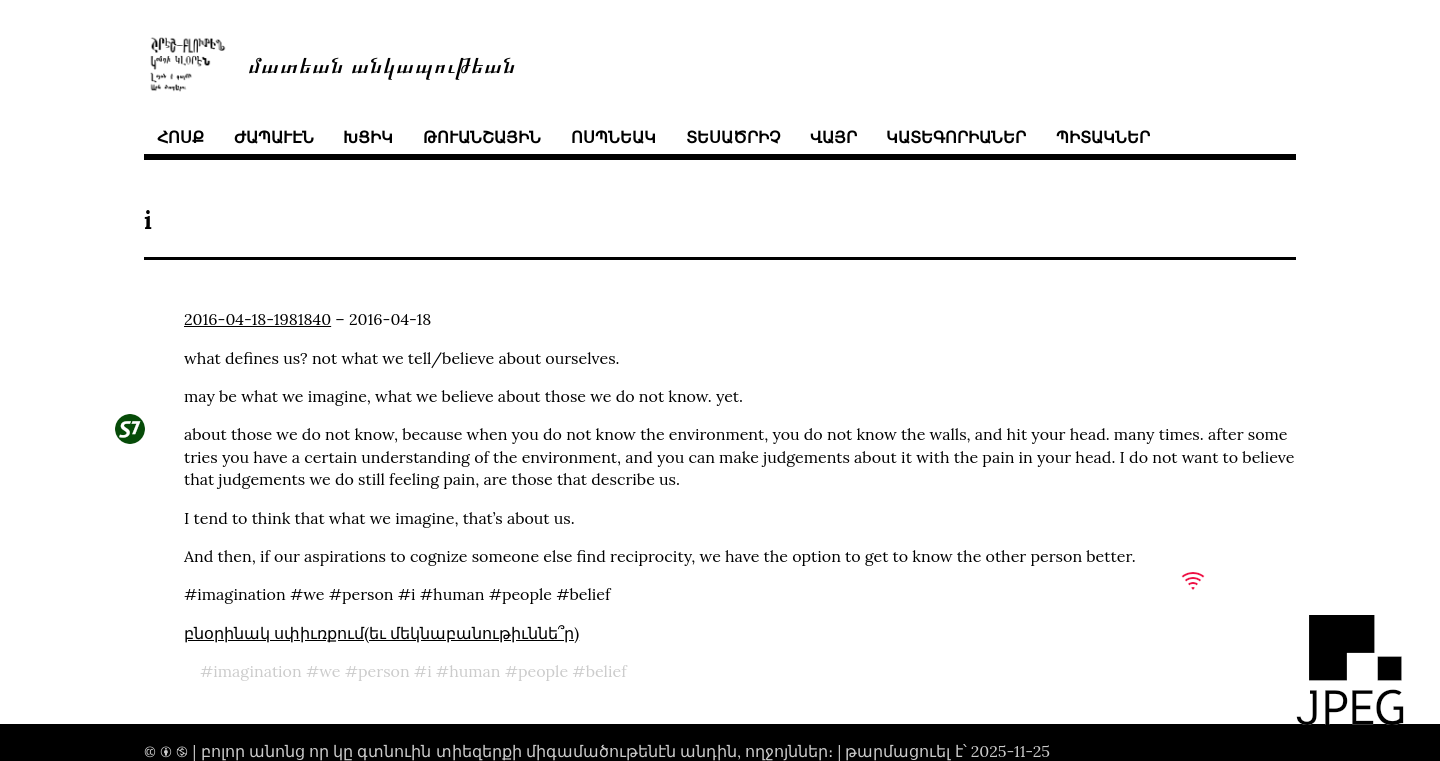 This screenshot has height=761, width=1440. What do you see at coordinates (1350, 670) in the screenshot?
I see `jpeg file format indicator` at bounding box center [1350, 670].